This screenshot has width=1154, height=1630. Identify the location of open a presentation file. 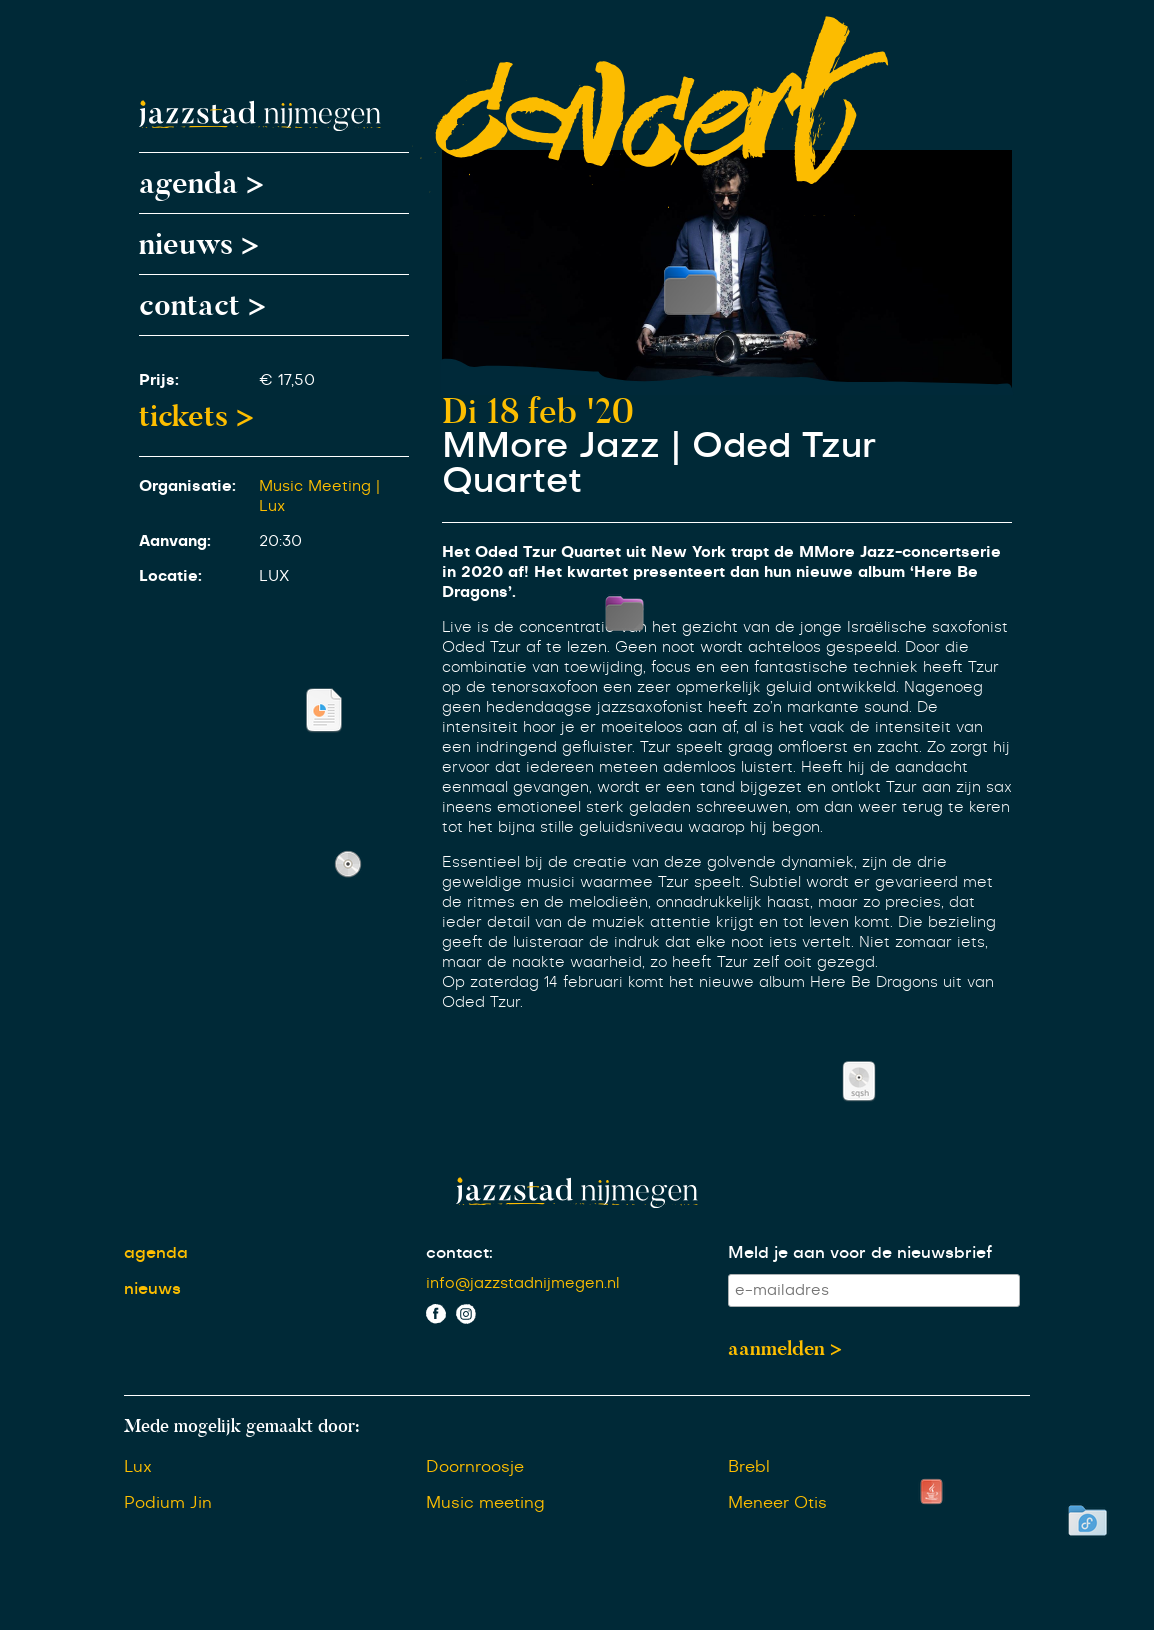
(324, 710).